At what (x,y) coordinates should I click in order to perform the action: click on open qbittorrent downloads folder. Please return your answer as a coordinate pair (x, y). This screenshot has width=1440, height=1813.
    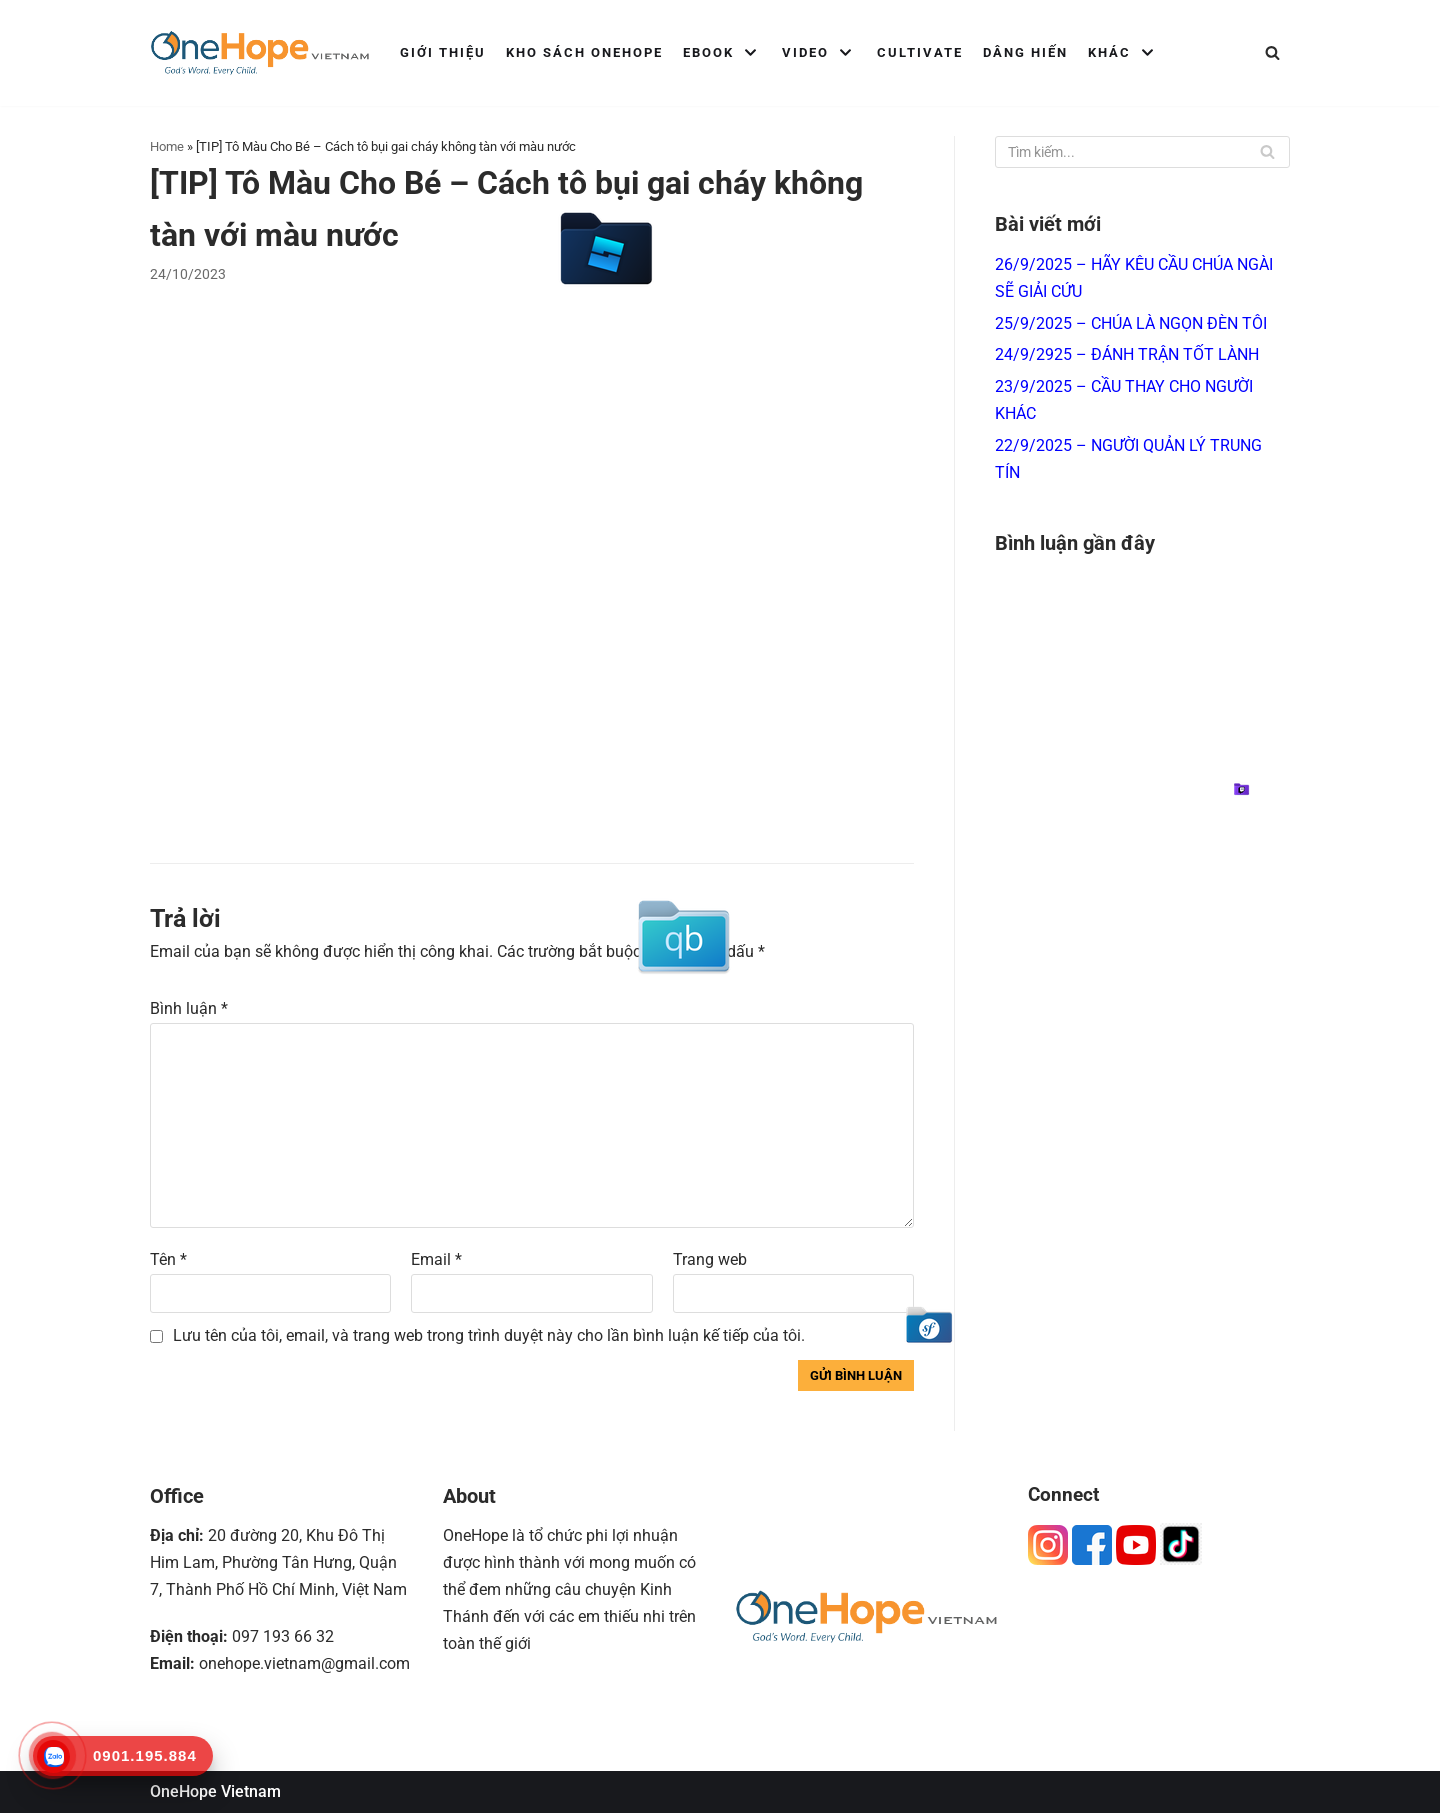
    Looking at the image, I should click on (683, 938).